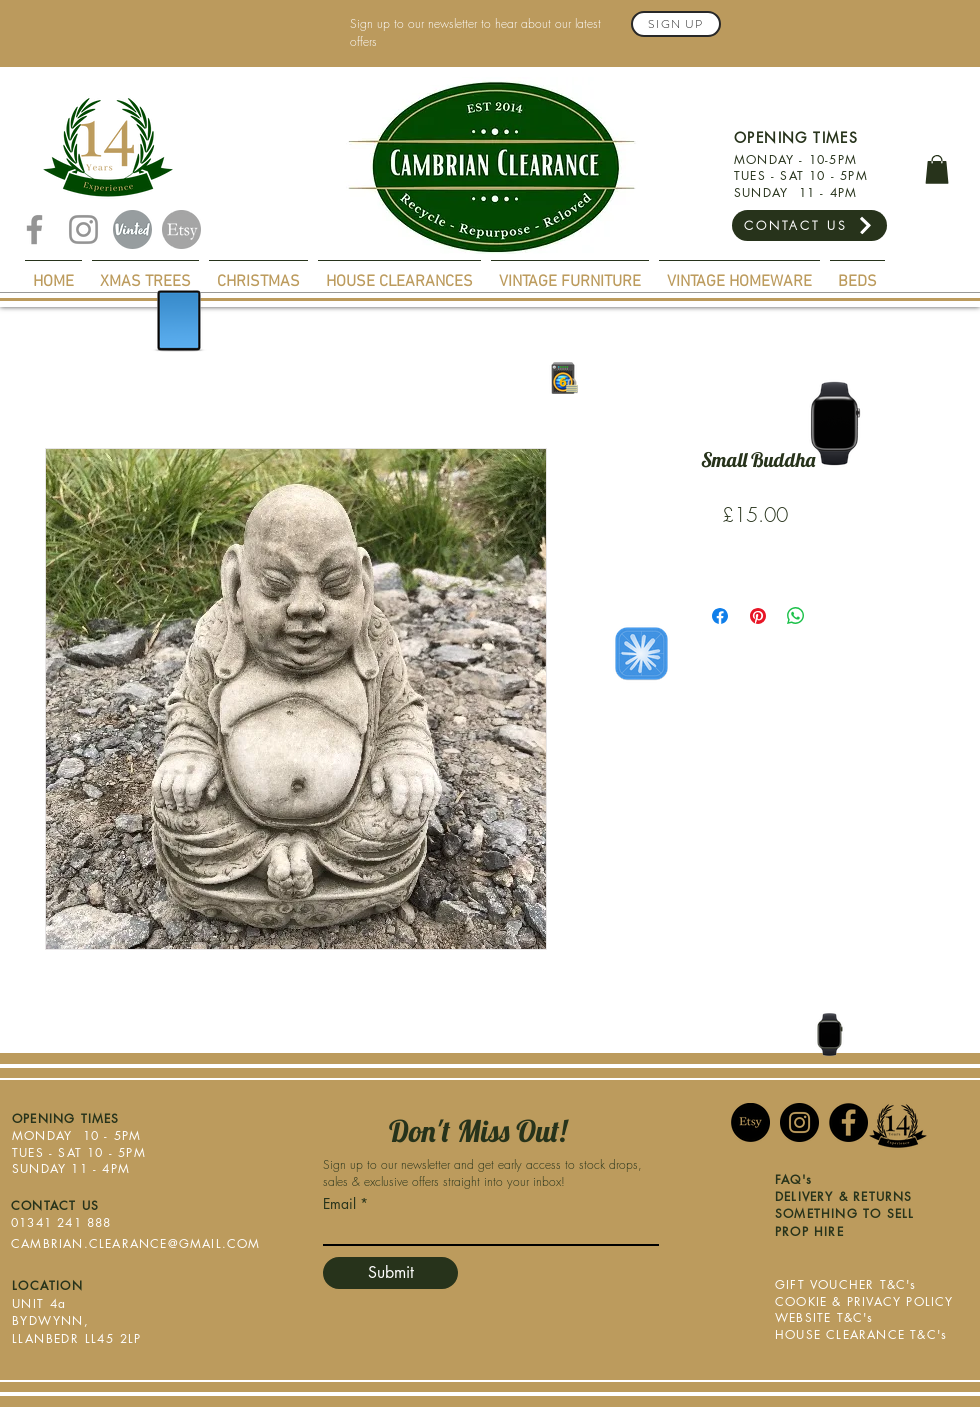  Describe the element at coordinates (829, 1034) in the screenshot. I see `apple watch series 7 device icon` at that location.